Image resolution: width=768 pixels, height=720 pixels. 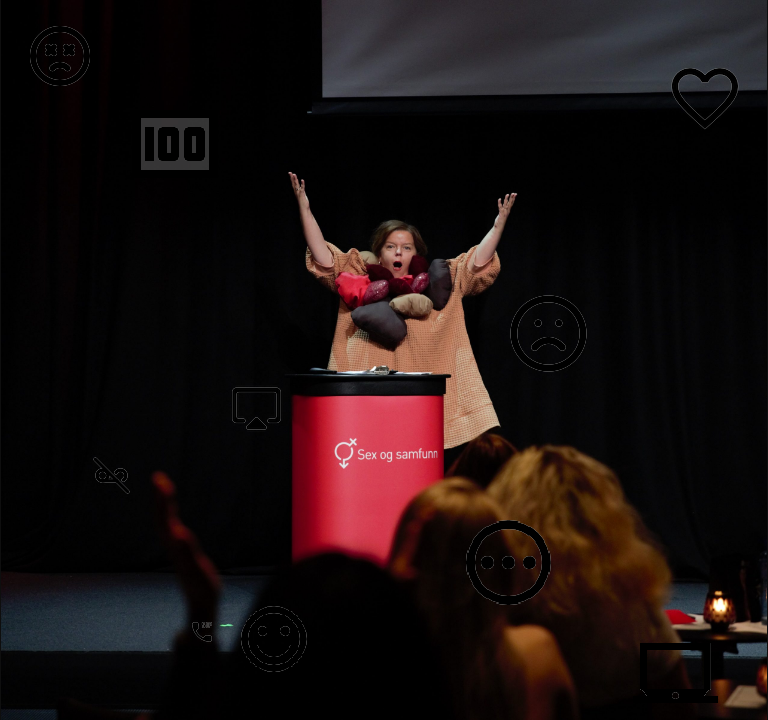 What do you see at coordinates (548, 333) in the screenshot?
I see `submit negative feedback or rating` at bounding box center [548, 333].